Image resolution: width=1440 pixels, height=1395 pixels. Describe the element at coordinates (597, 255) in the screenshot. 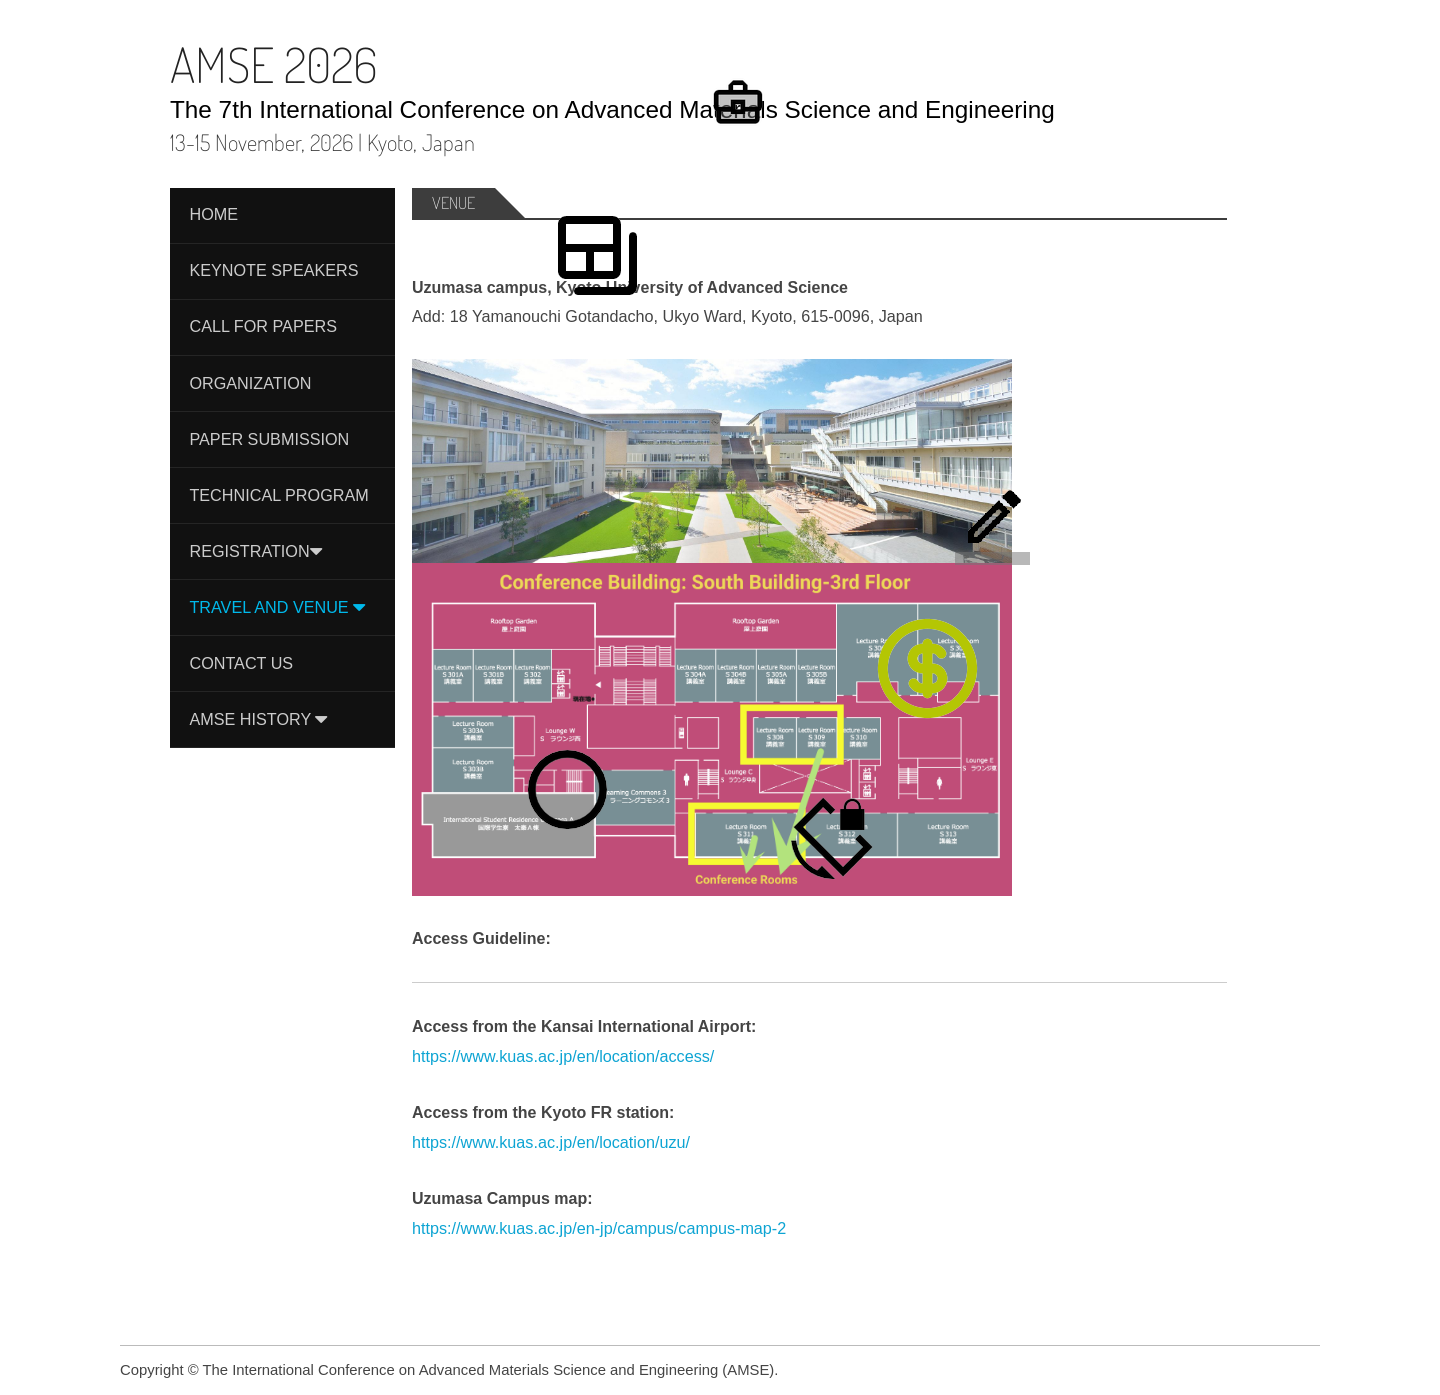

I see `create a backup of table data` at that location.